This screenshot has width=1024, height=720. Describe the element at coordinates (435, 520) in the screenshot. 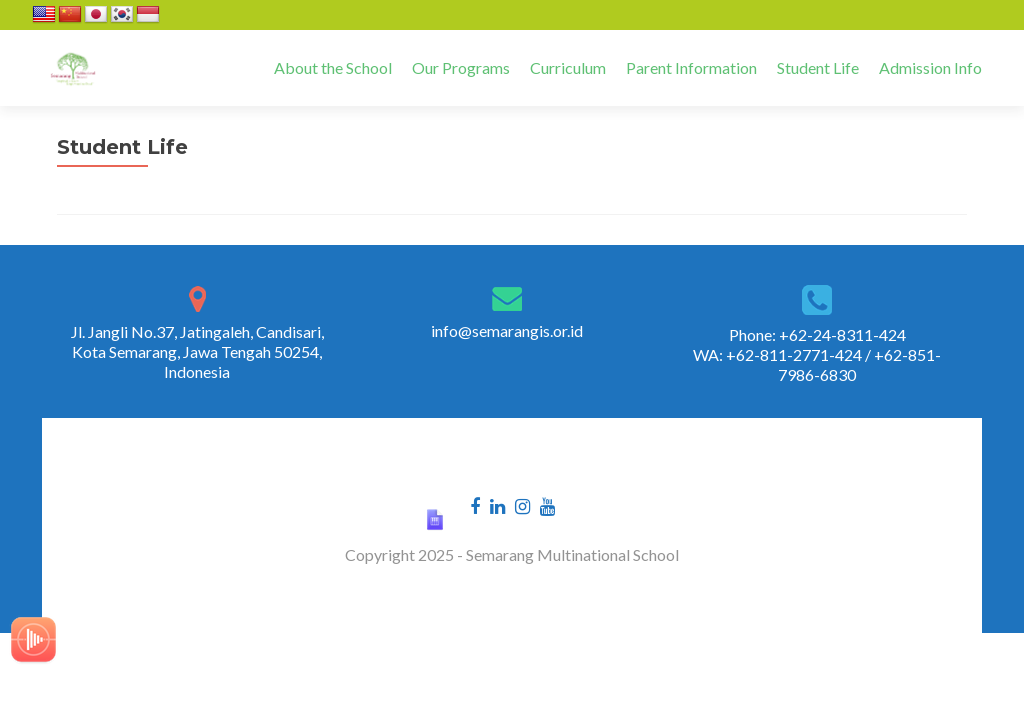

I see `a midi audio file` at that location.